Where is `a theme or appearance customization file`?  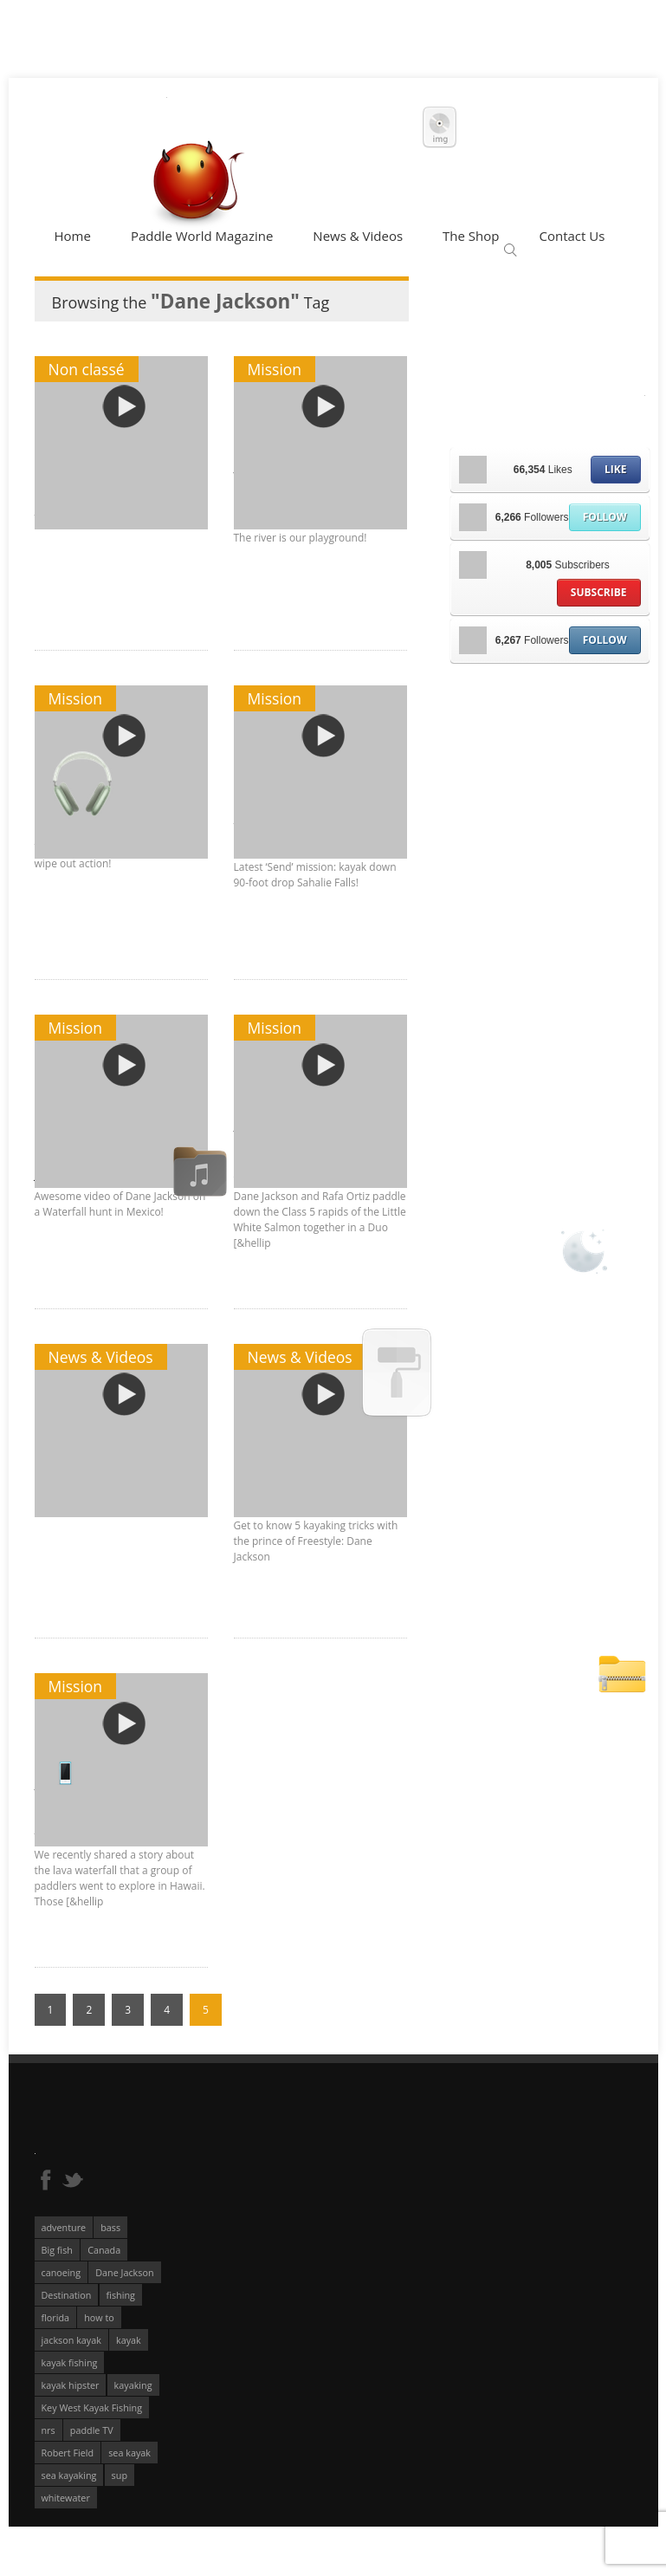
a theme or appearance customization file is located at coordinates (397, 1372).